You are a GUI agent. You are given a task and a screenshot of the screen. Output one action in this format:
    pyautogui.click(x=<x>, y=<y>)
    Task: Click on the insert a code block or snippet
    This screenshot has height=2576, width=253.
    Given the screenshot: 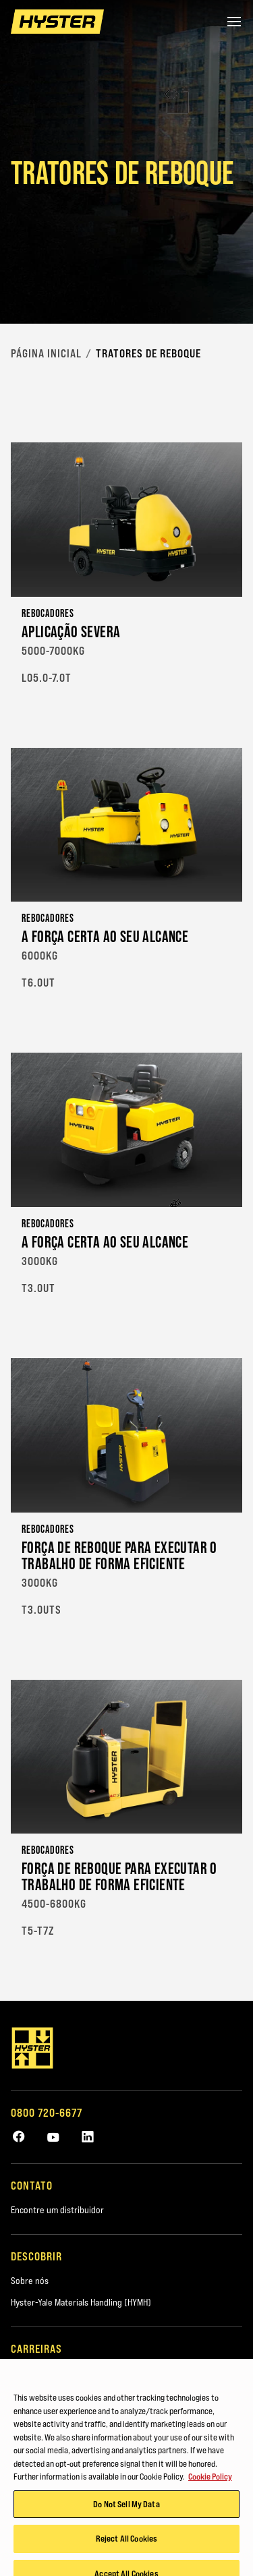 What is the action you would take?
    pyautogui.click(x=177, y=103)
    